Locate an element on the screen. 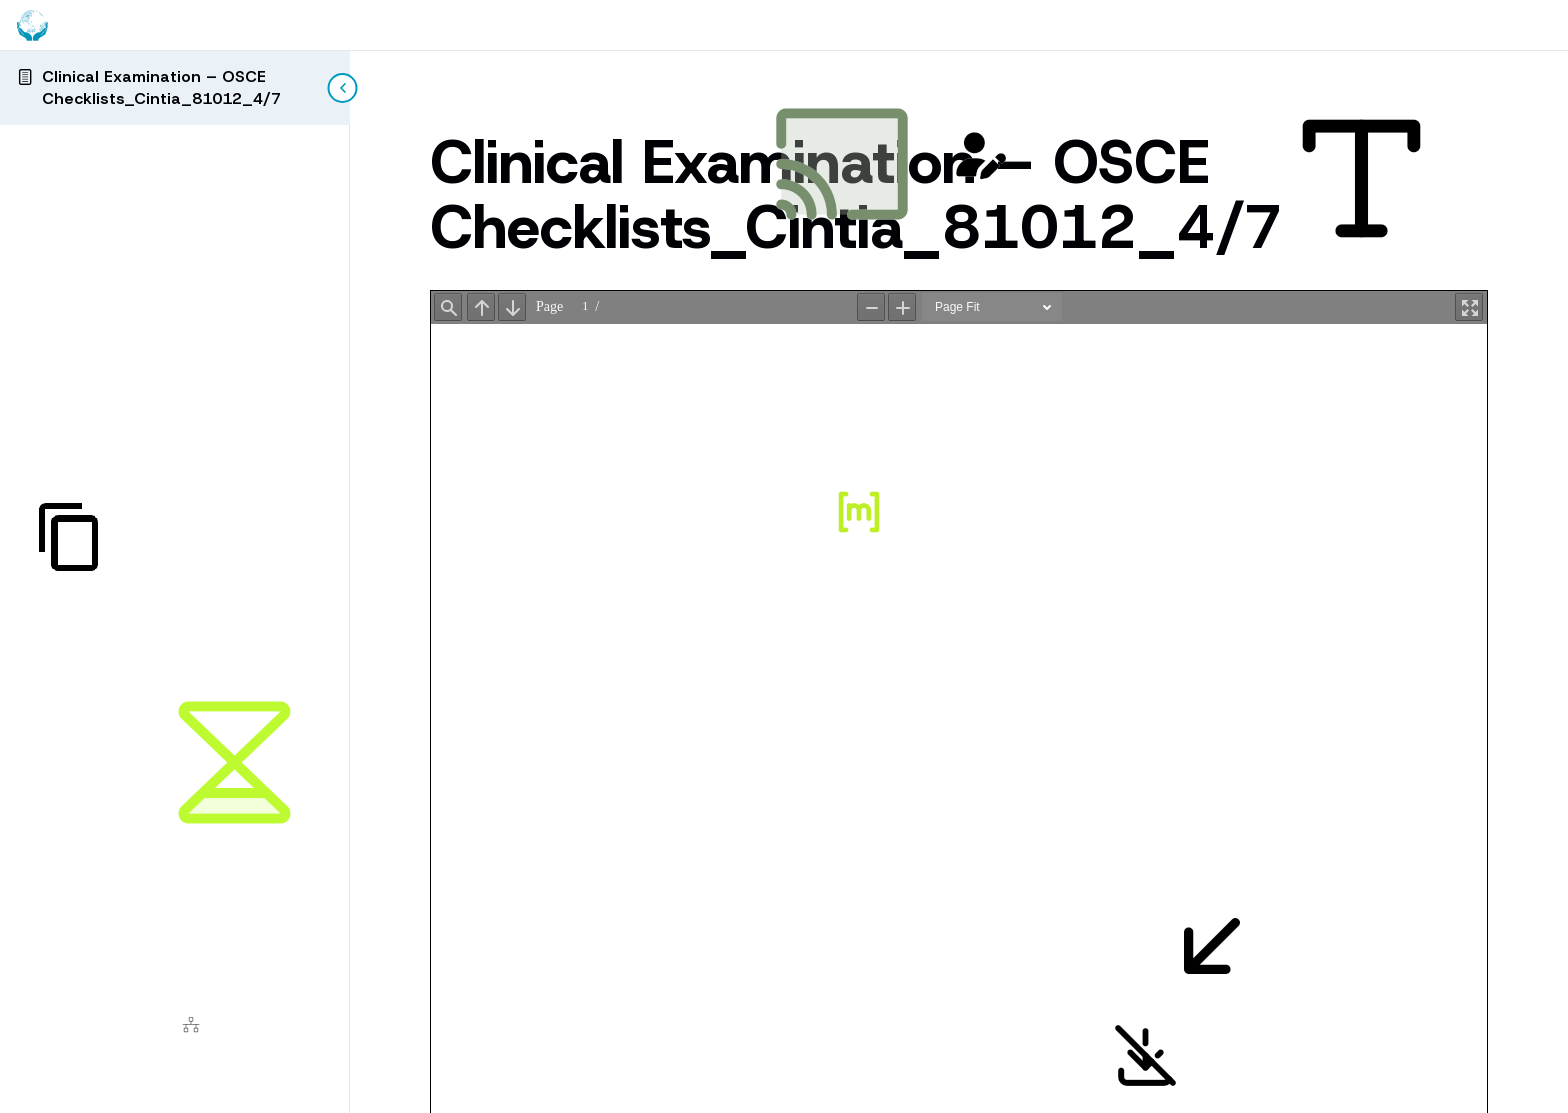  indicates time is running low is located at coordinates (234, 762).